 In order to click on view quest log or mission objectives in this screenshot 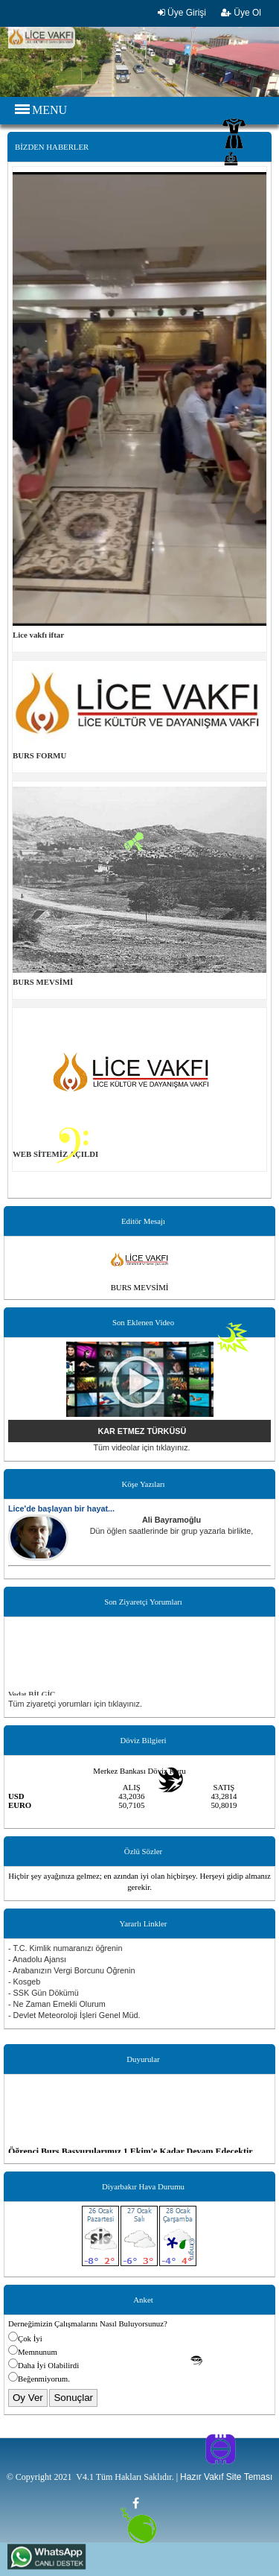, I will do `click(134, 842)`.